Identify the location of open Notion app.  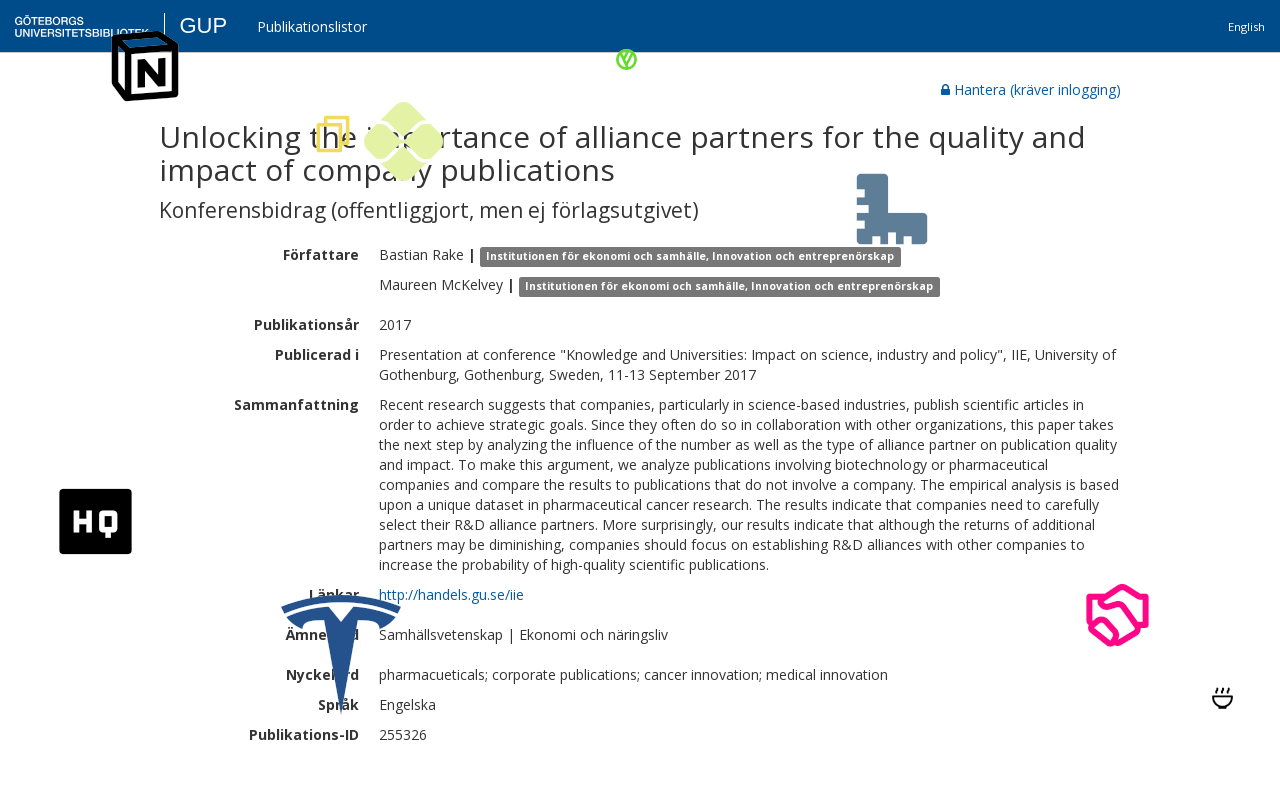
(145, 66).